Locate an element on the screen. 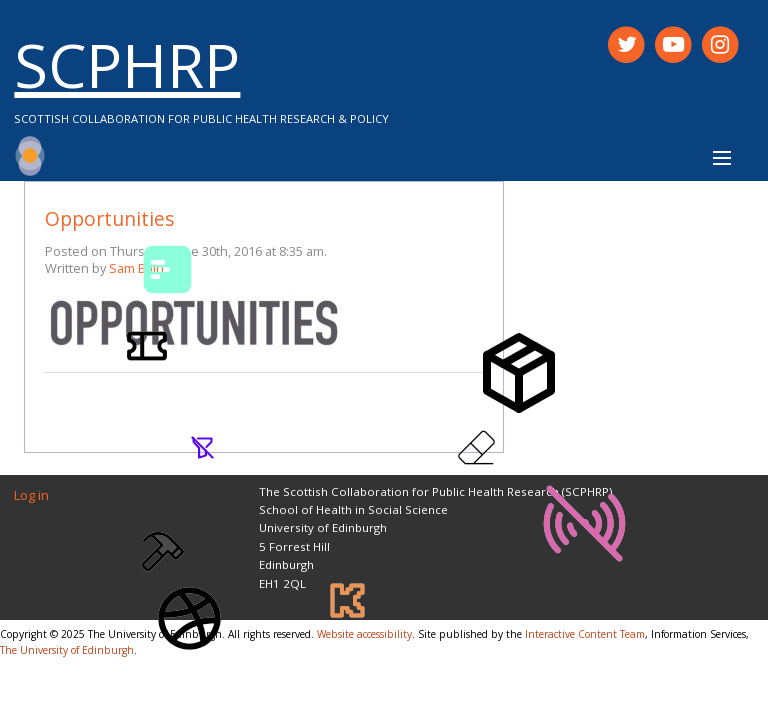 The height and width of the screenshot is (720, 768). access tools or settings is located at coordinates (160, 552).